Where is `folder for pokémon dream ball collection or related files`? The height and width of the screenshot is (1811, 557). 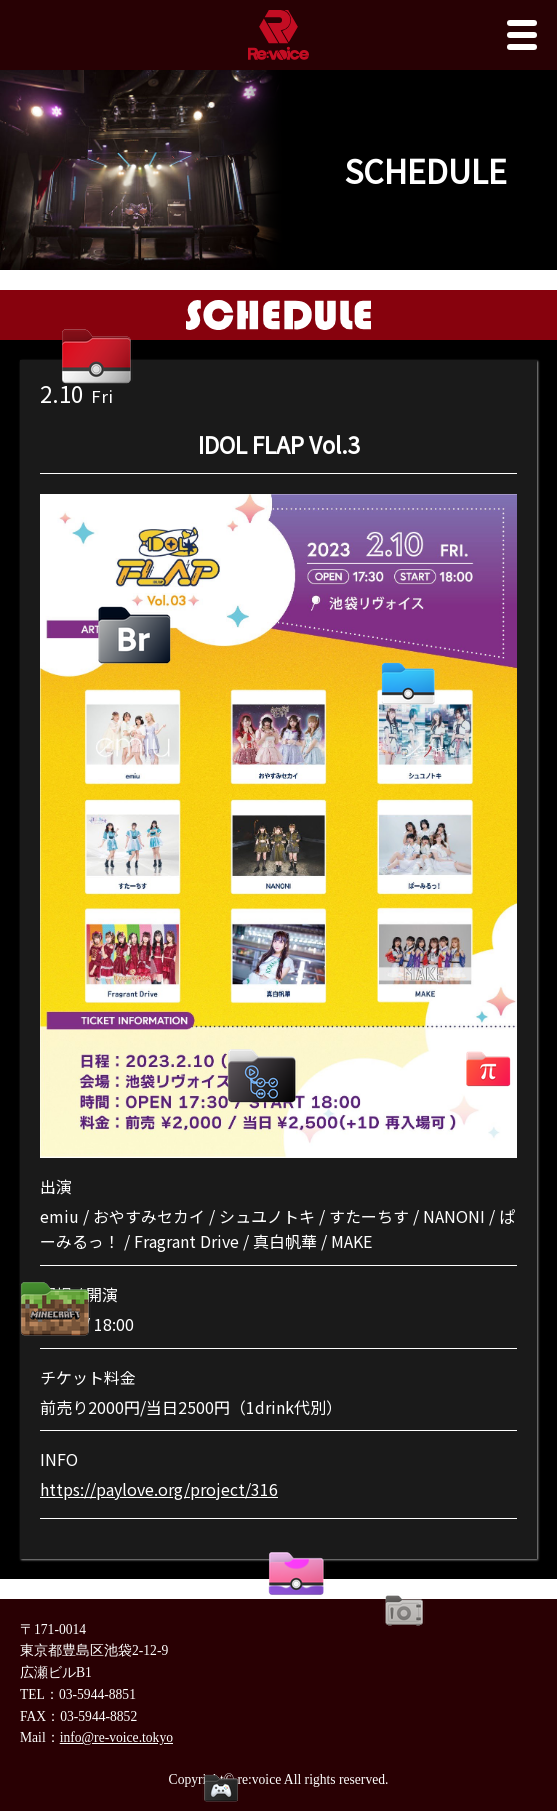
folder for pokémon dream ball collection or related files is located at coordinates (296, 1575).